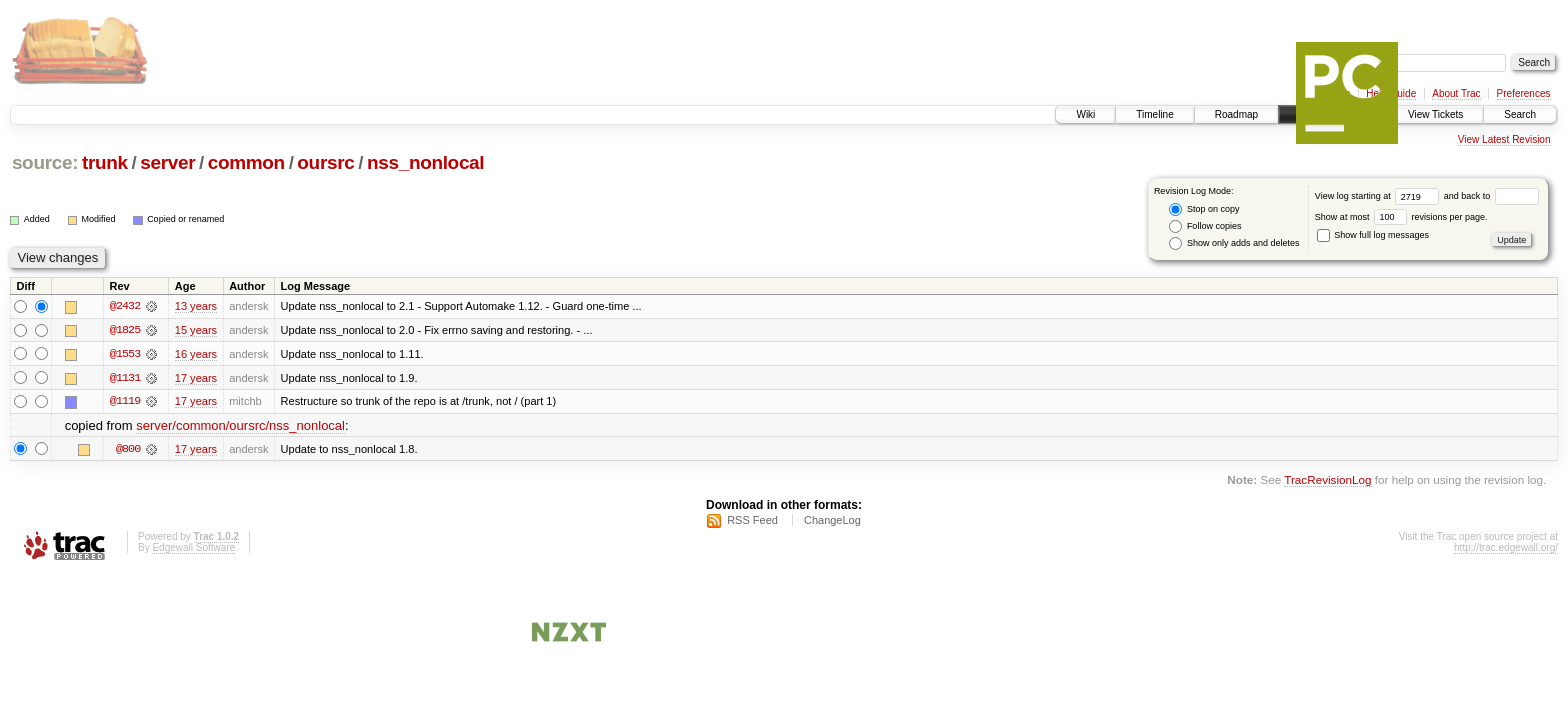 The height and width of the screenshot is (720, 1568). Describe the element at coordinates (569, 632) in the screenshot. I see `NZXT brand logo` at that location.